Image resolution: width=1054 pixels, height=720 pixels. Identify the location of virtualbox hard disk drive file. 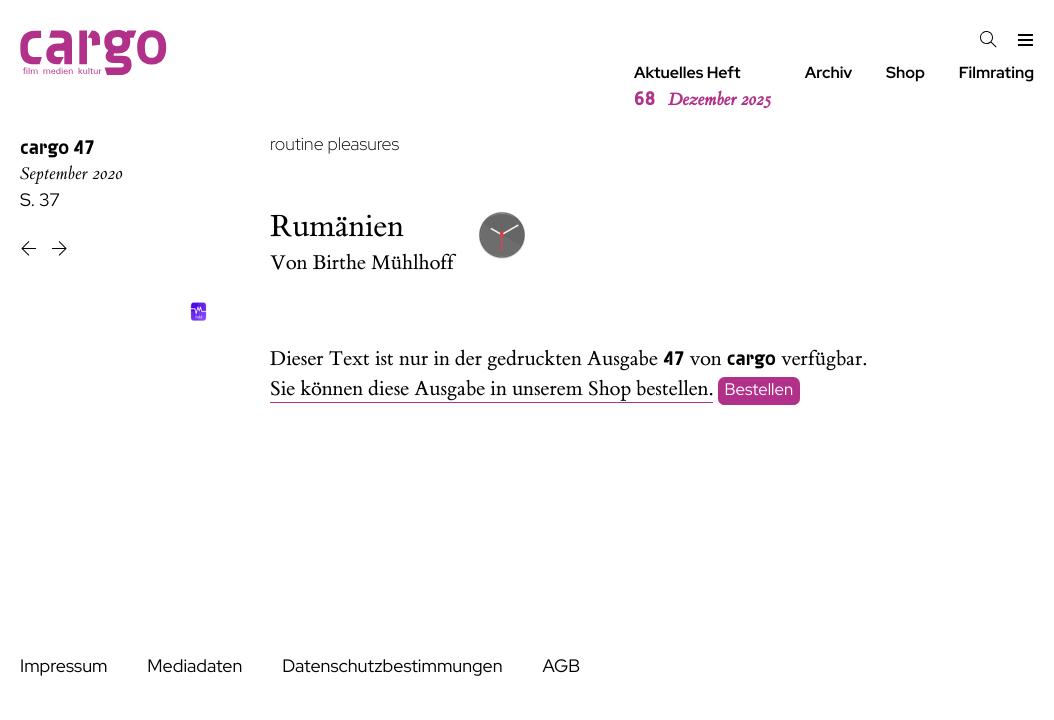
(198, 311).